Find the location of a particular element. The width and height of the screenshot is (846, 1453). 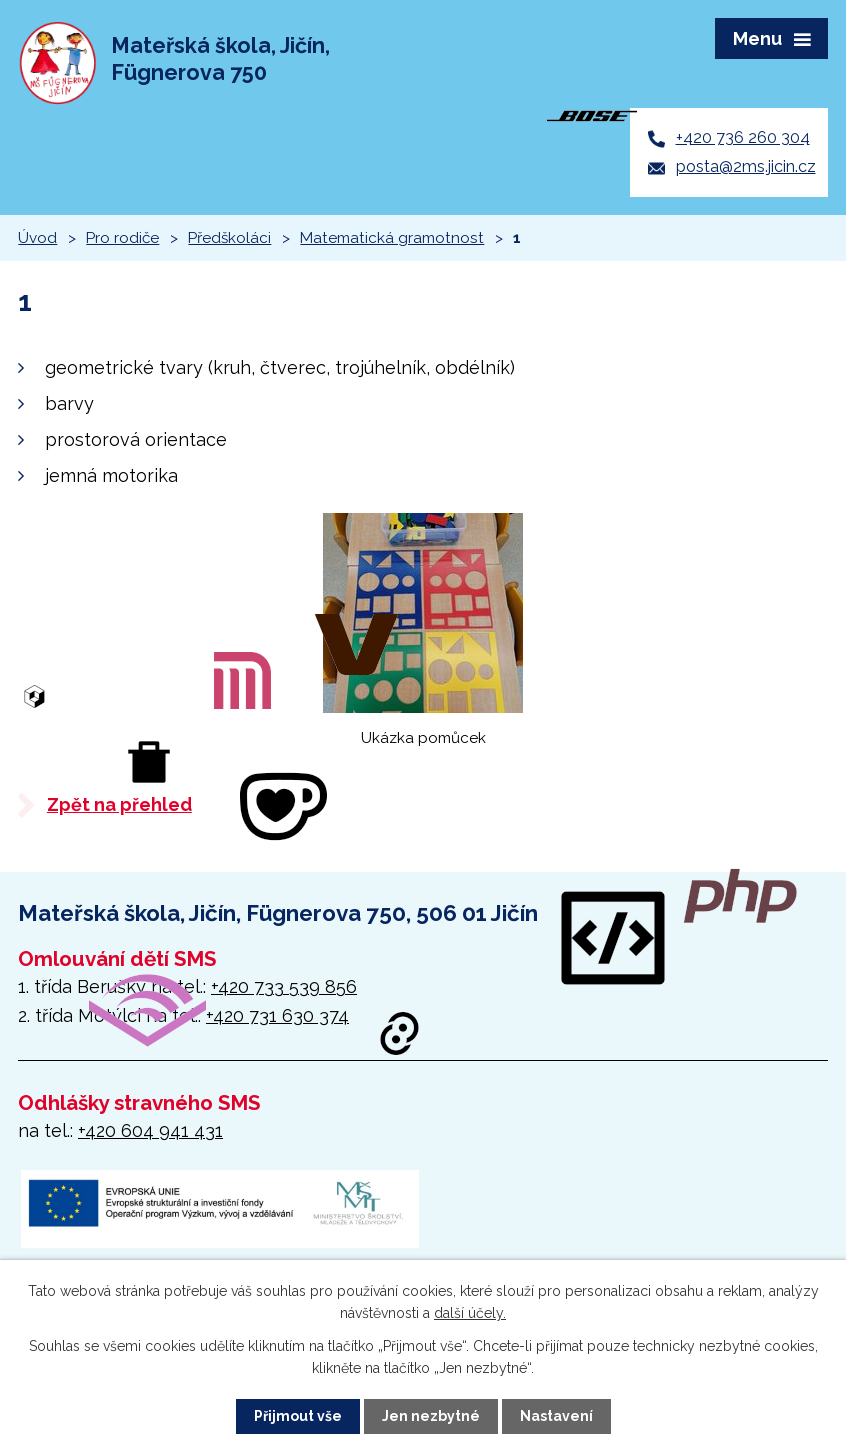

view or edit source code is located at coordinates (613, 938).